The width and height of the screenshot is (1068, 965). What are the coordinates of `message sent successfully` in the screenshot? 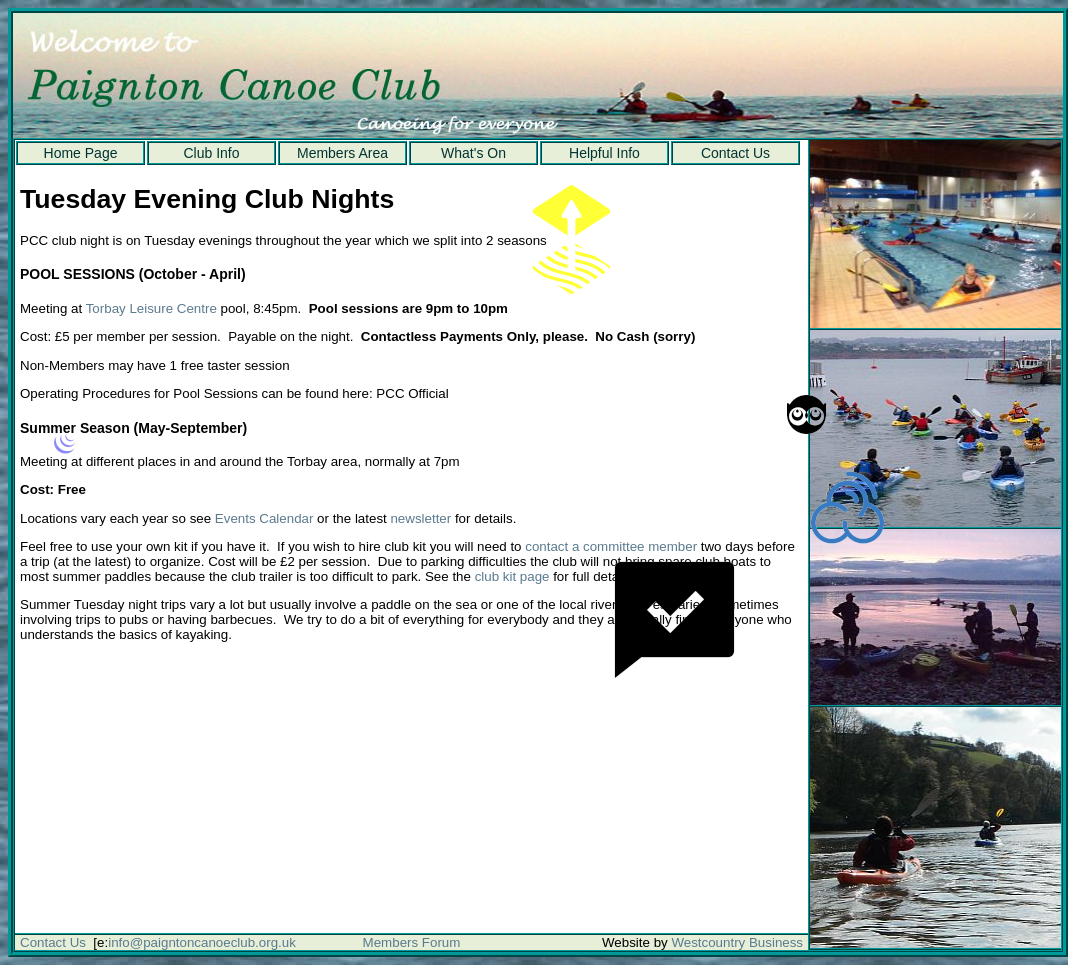 It's located at (674, 615).